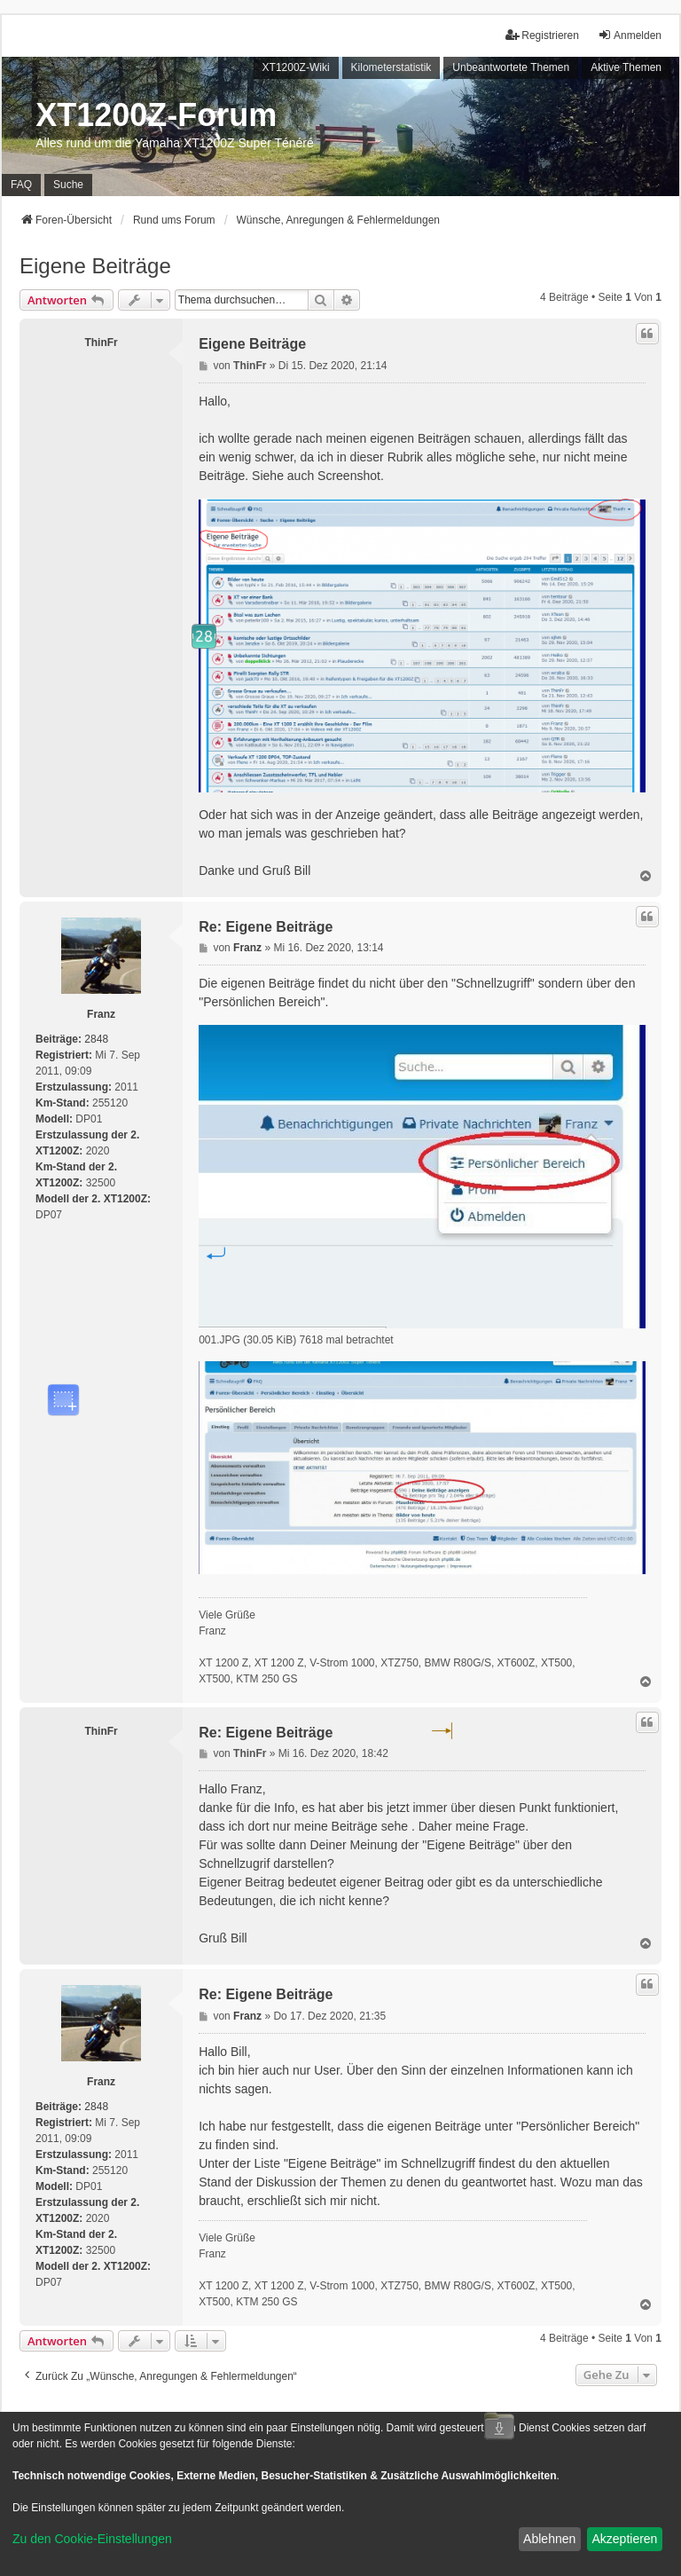 This screenshot has height=2576, width=681. What do you see at coordinates (442, 1730) in the screenshot?
I see `go to the last item in a list or sequence` at bounding box center [442, 1730].